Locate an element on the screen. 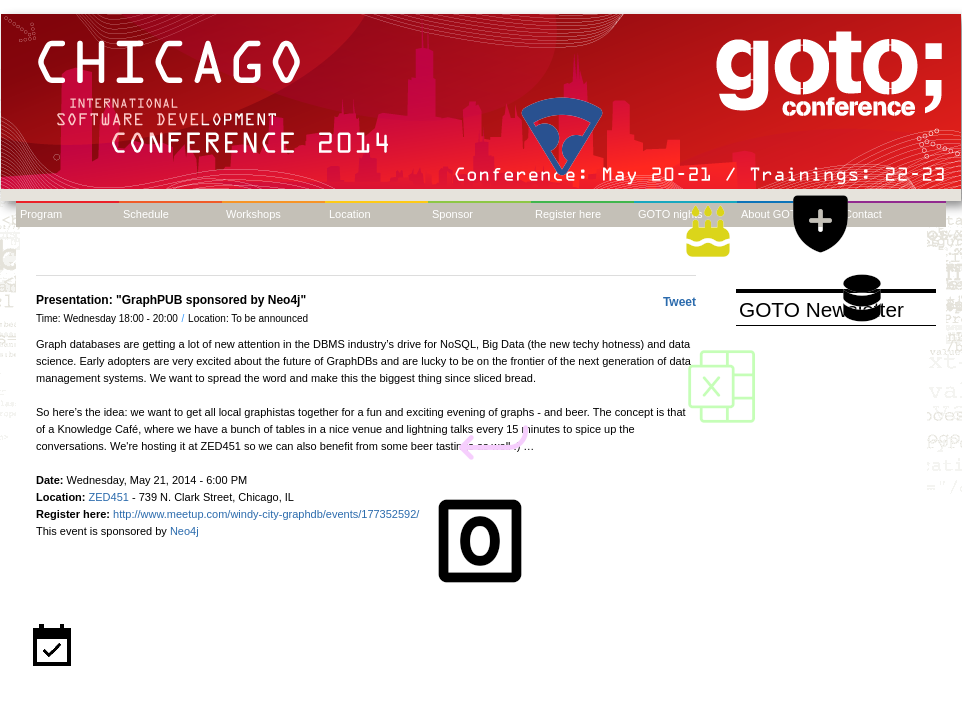 This screenshot has height=720, width=962. open microsoft excel is located at coordinates (724, 386).